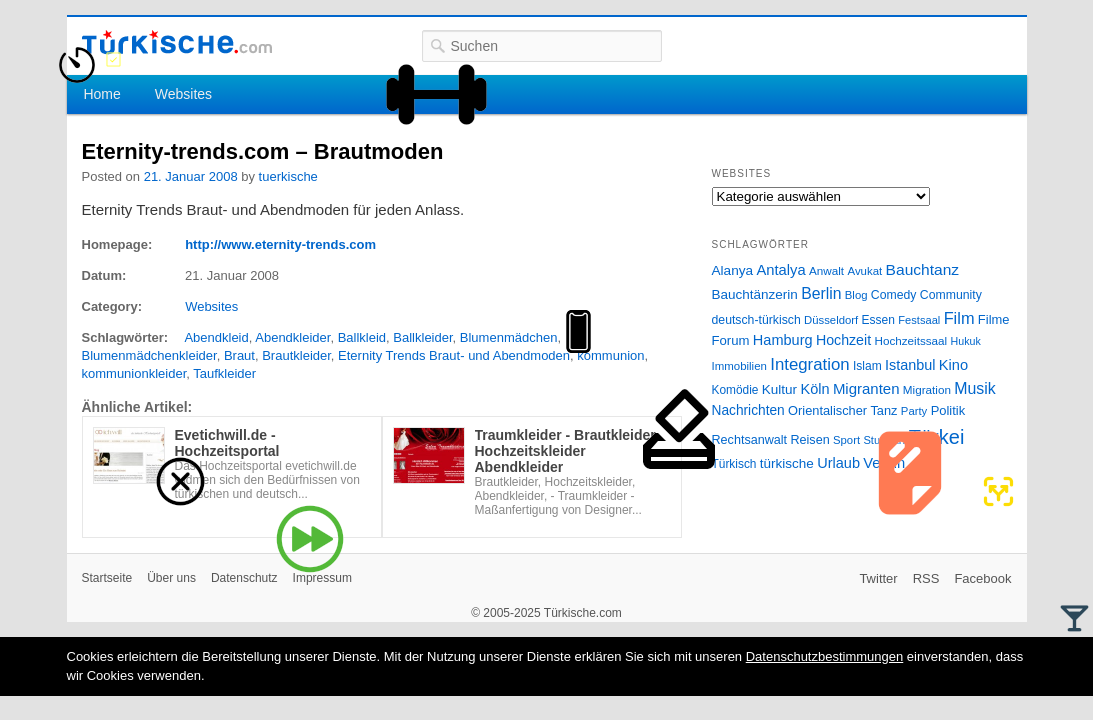 This screenshot has height=720, width=1093. What do you see at coordinates (180, 481) in the screenshot?
I see `close or dismiss a dialog` at bounding box center [180, 481].